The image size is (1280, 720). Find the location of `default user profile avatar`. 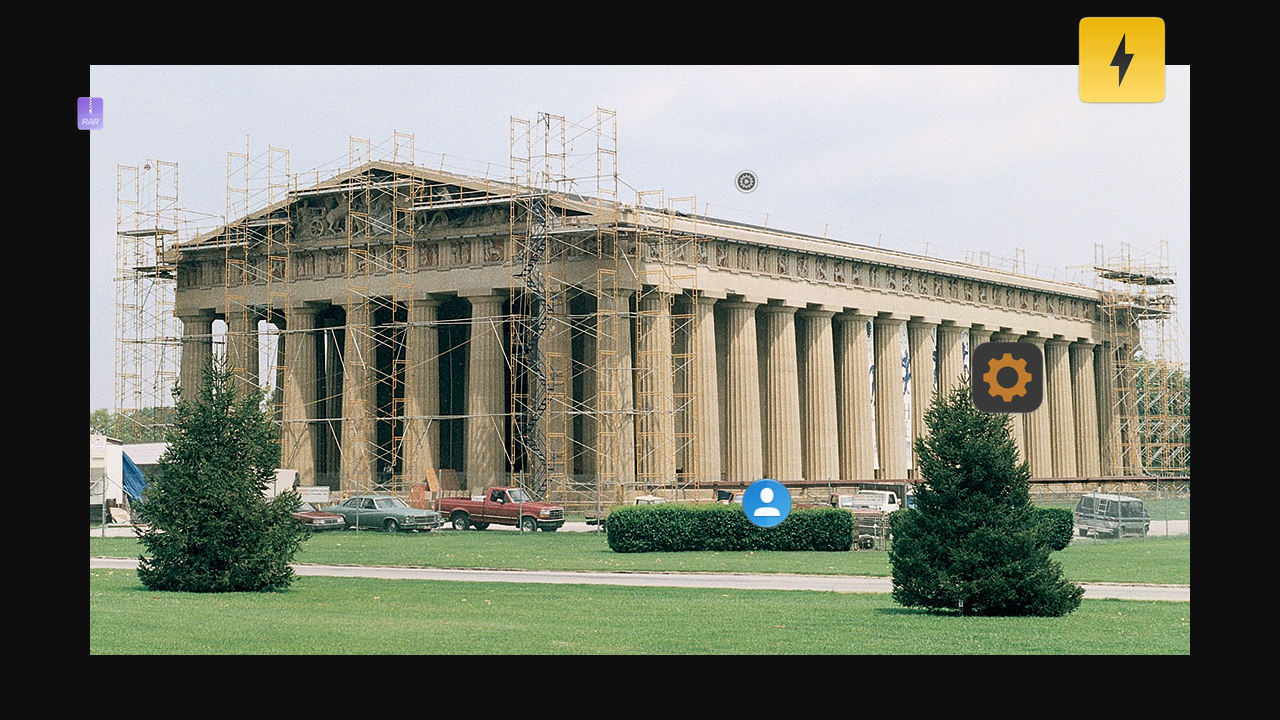

default user profile avatar is located at coordinates (767, 503).